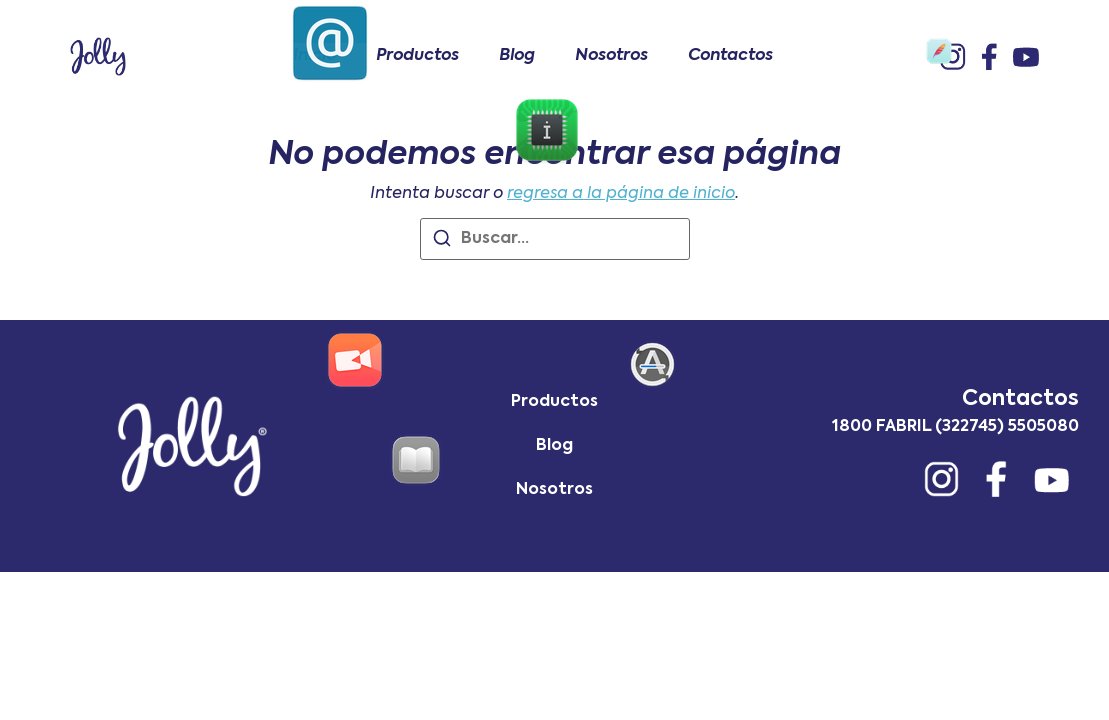  Describe the element at coordinates (416, 460) in the screenshot. I see `open the Books app` at that location.